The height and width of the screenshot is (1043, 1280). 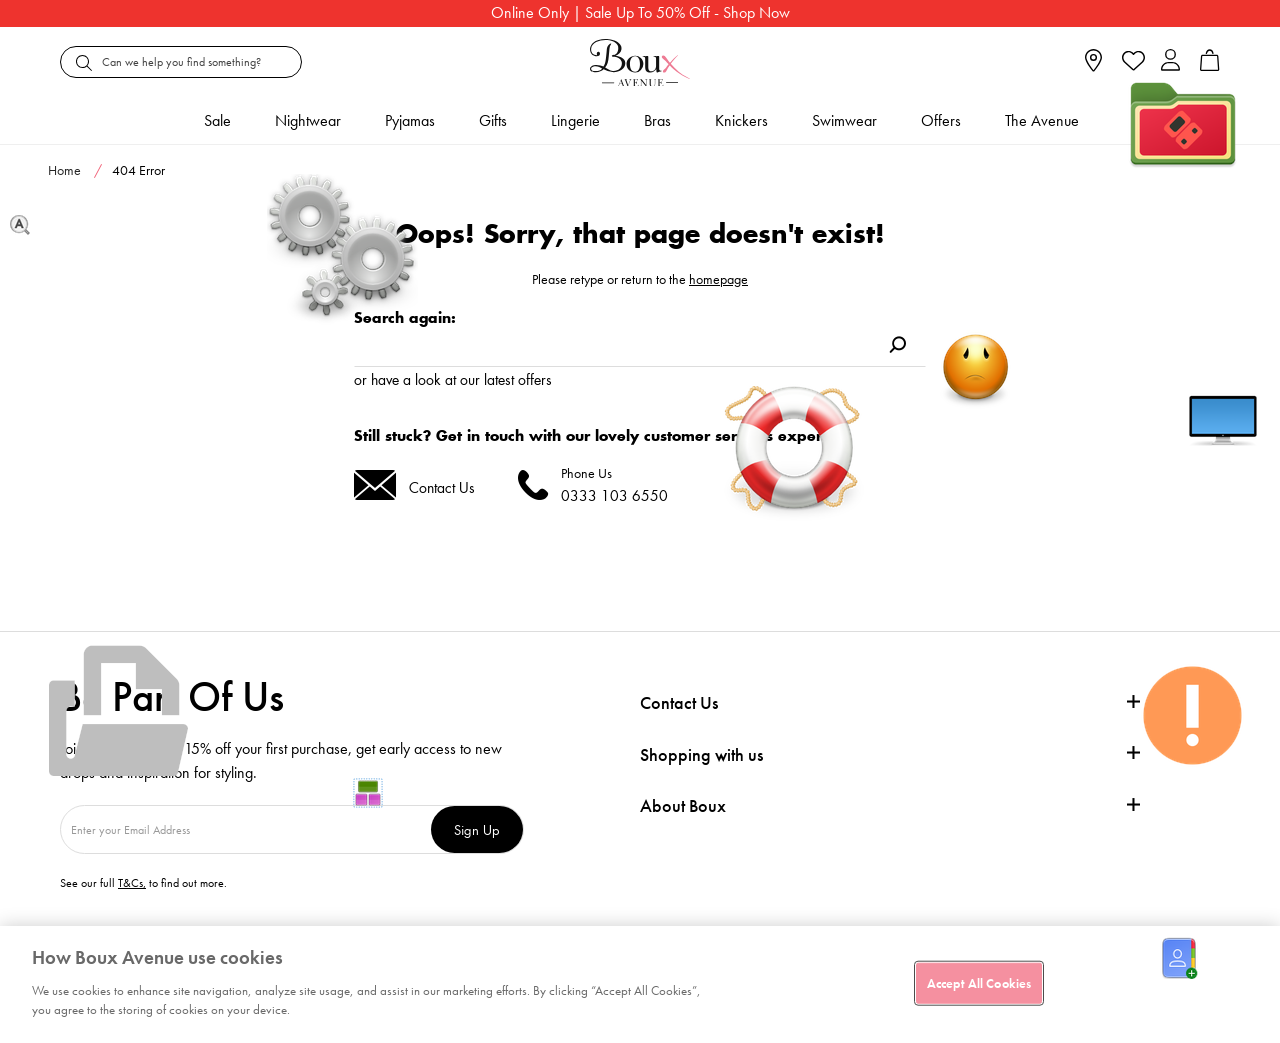 What do you see at coordinates (1179, 958) in the screenshot?
I see `create a new contact in your address book` at bounding box center [1179, 958].